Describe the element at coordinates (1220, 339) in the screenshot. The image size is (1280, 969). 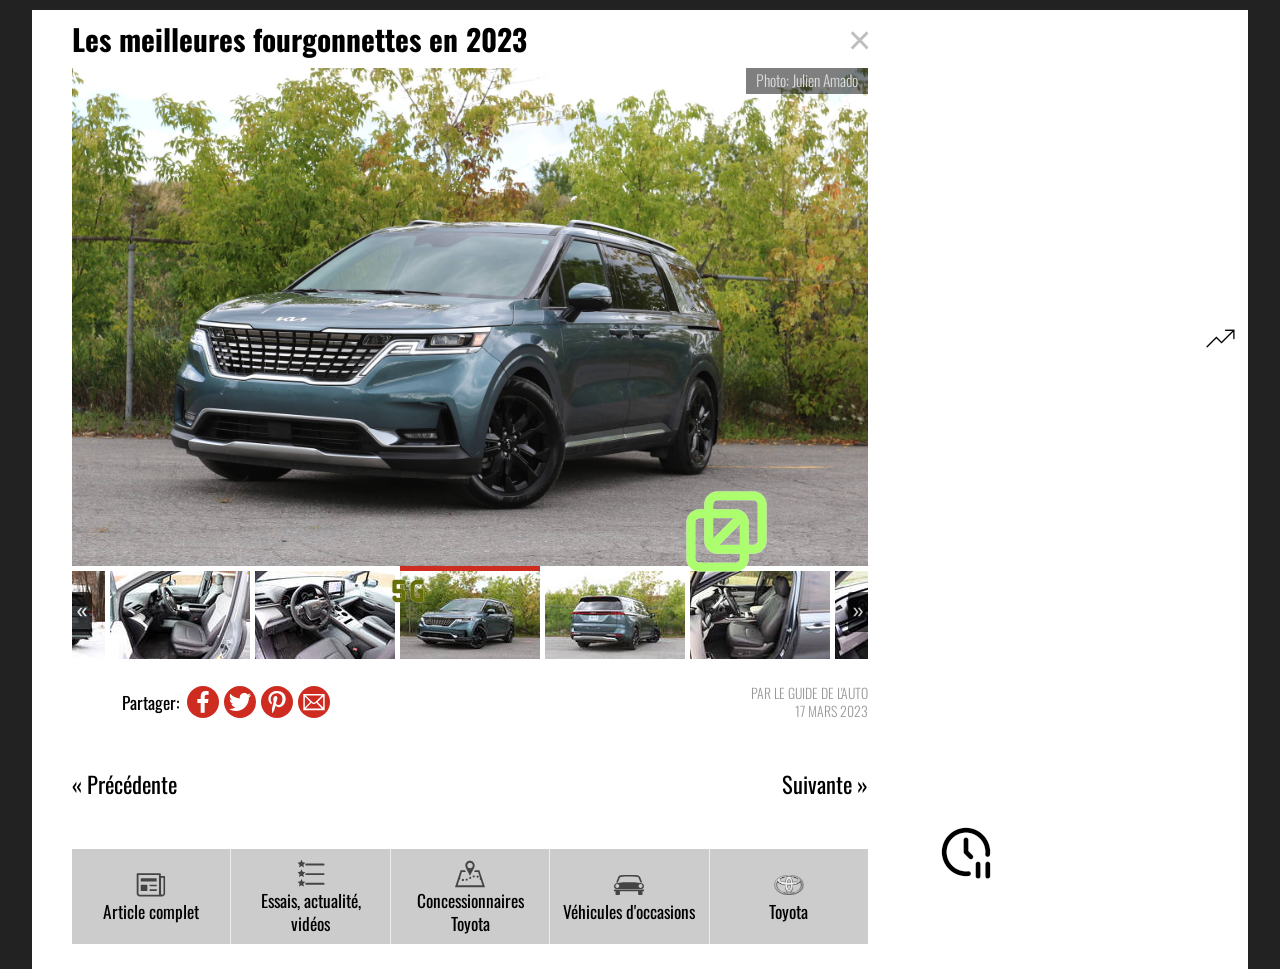
I see `indicates positive growth or upward trend` at that location.